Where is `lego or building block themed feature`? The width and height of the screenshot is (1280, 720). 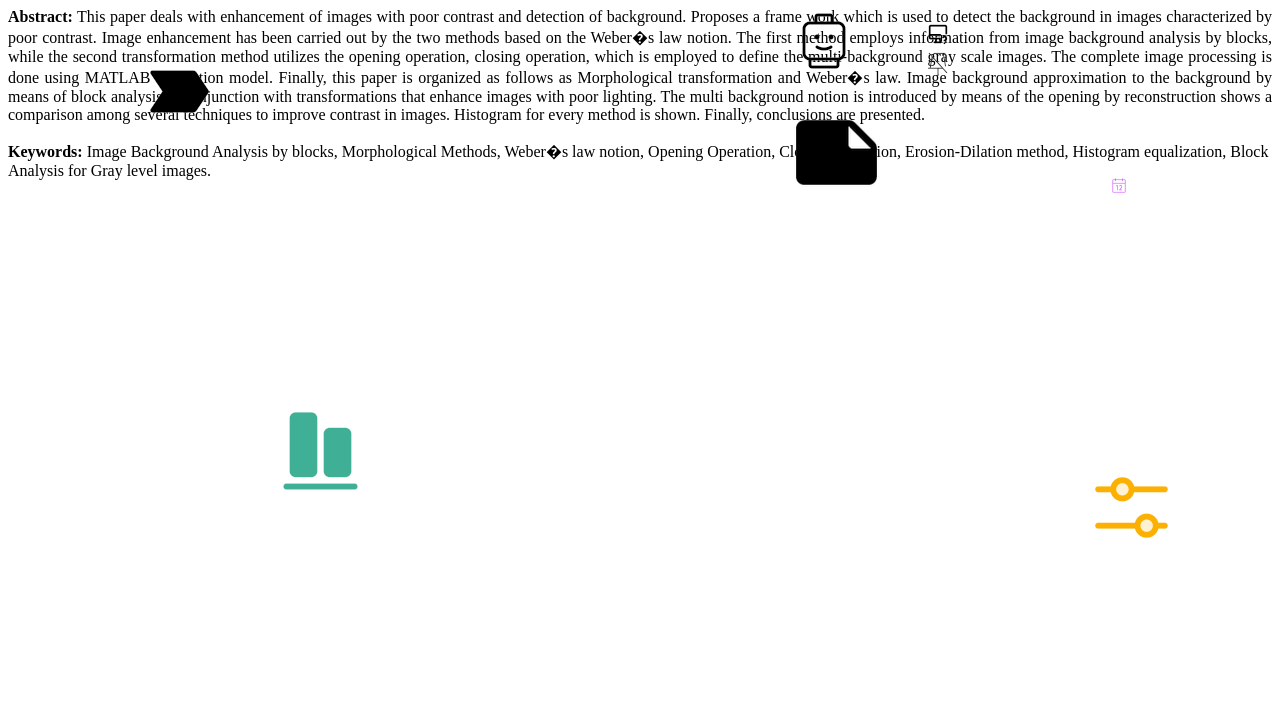 lego or building block themed feature is located at coordinates (824, 41).